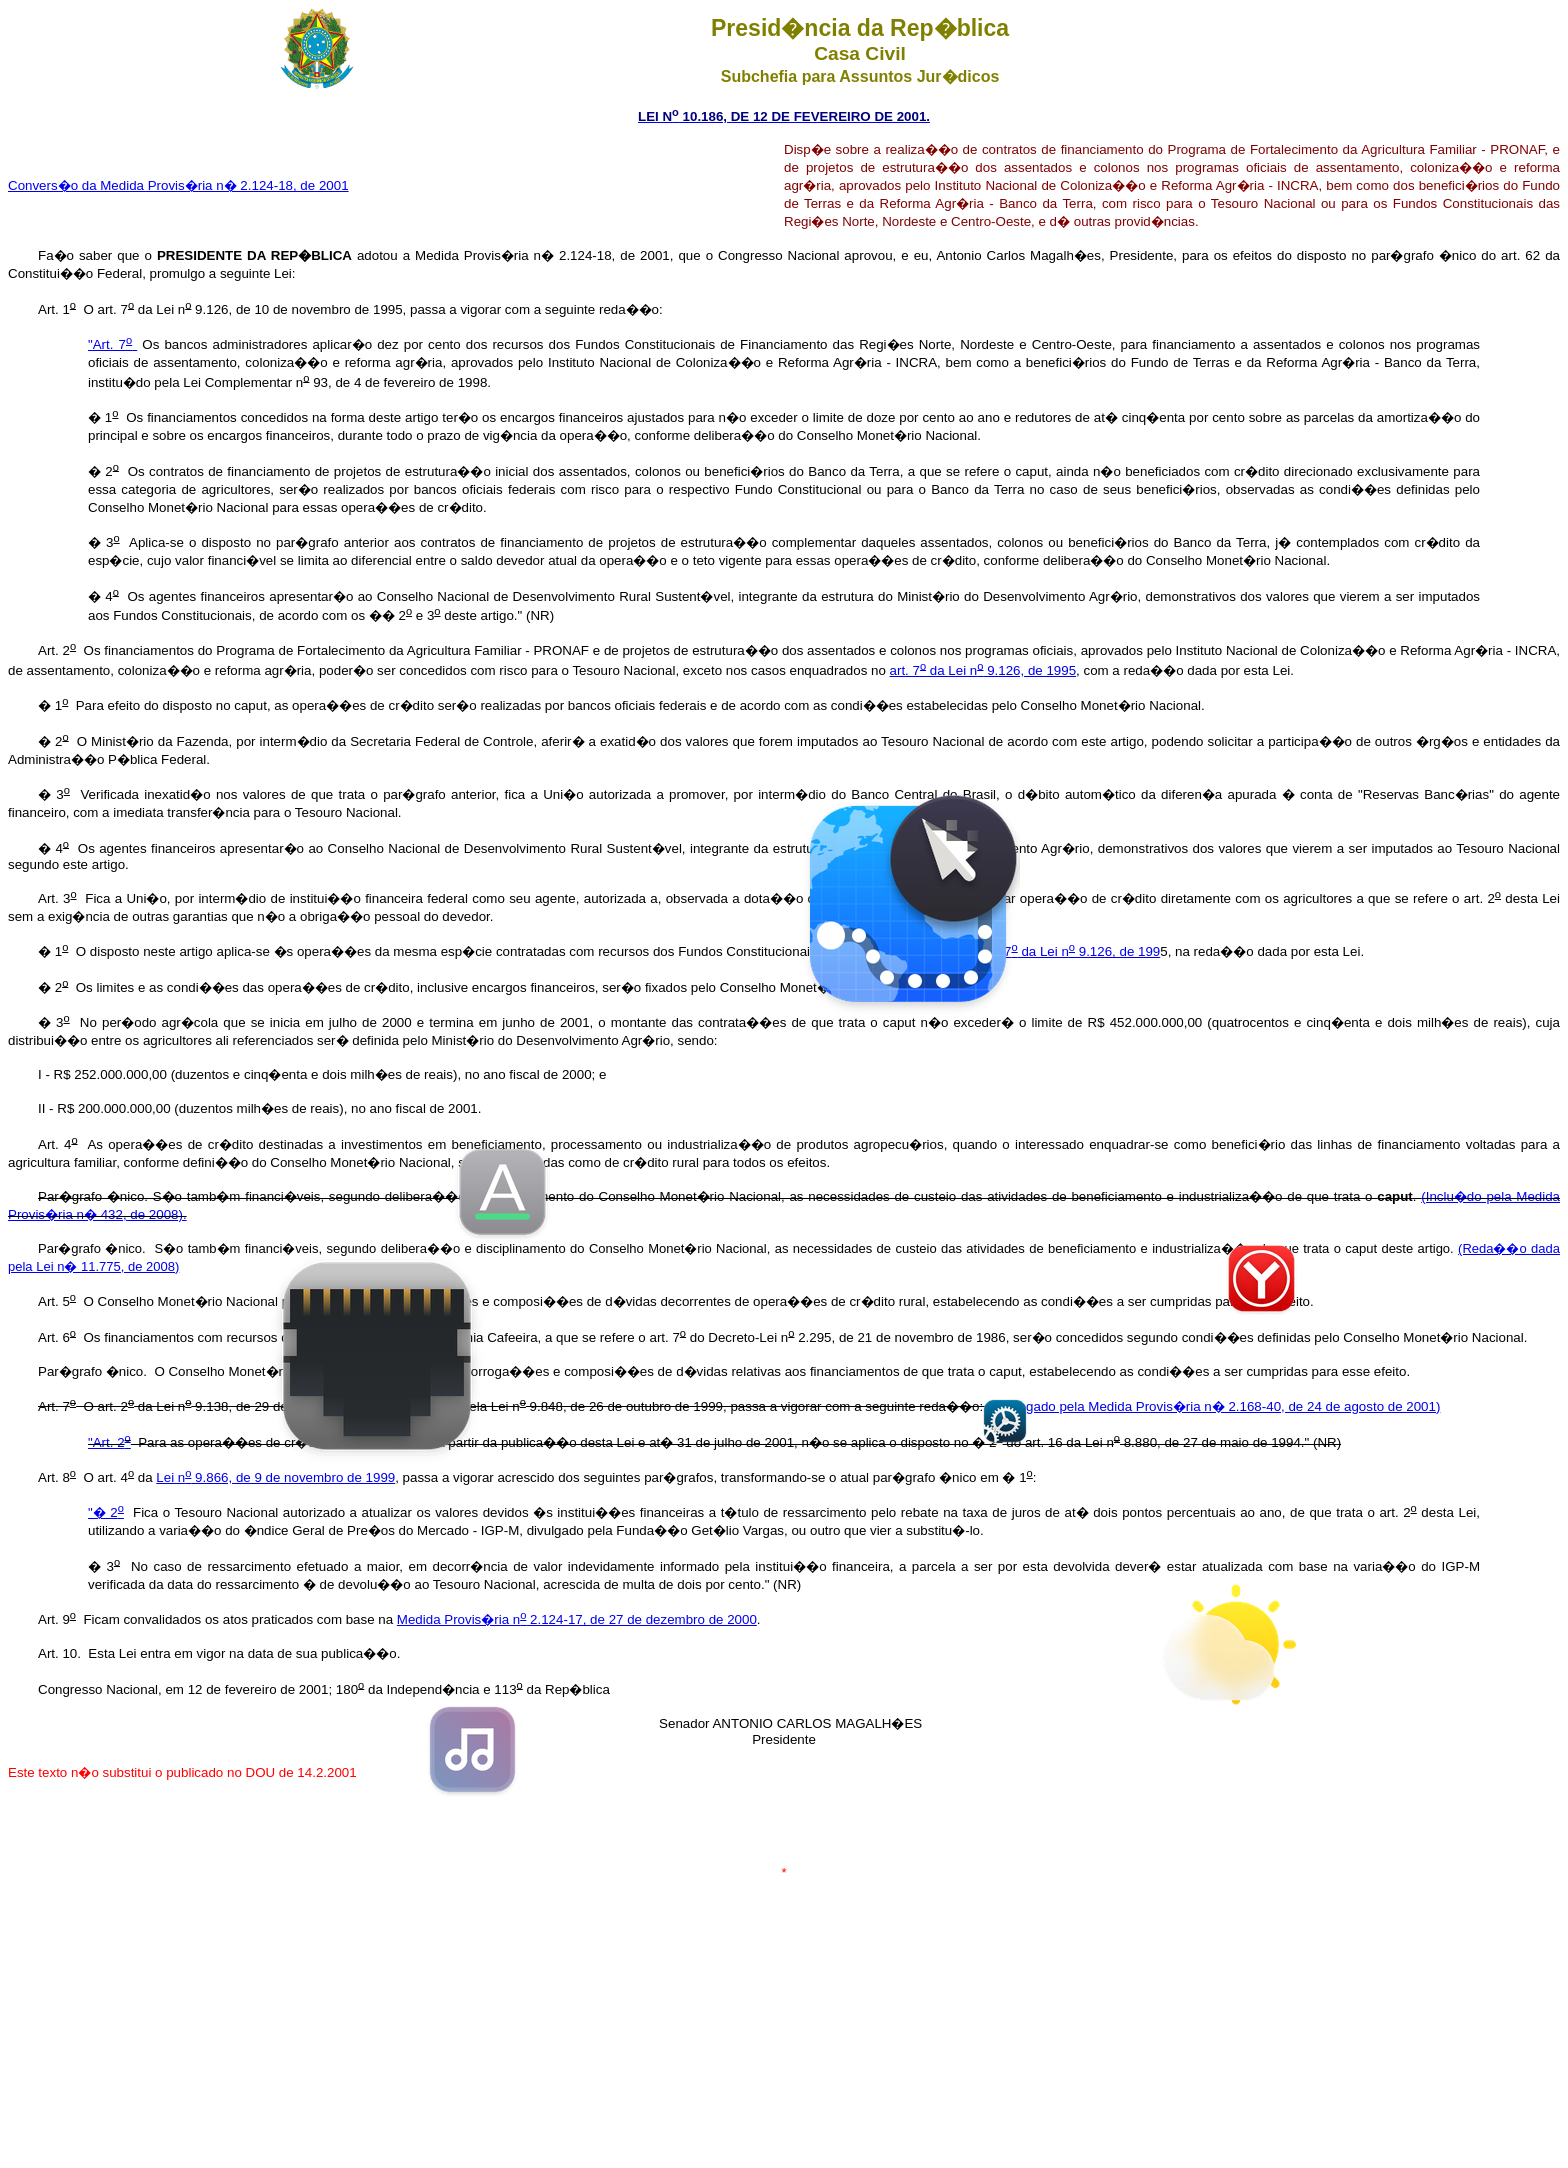 This screenshot has width=1568, height=2168. I want to click on indicates partly cloudy weather conditions, so click(1229, 1644).